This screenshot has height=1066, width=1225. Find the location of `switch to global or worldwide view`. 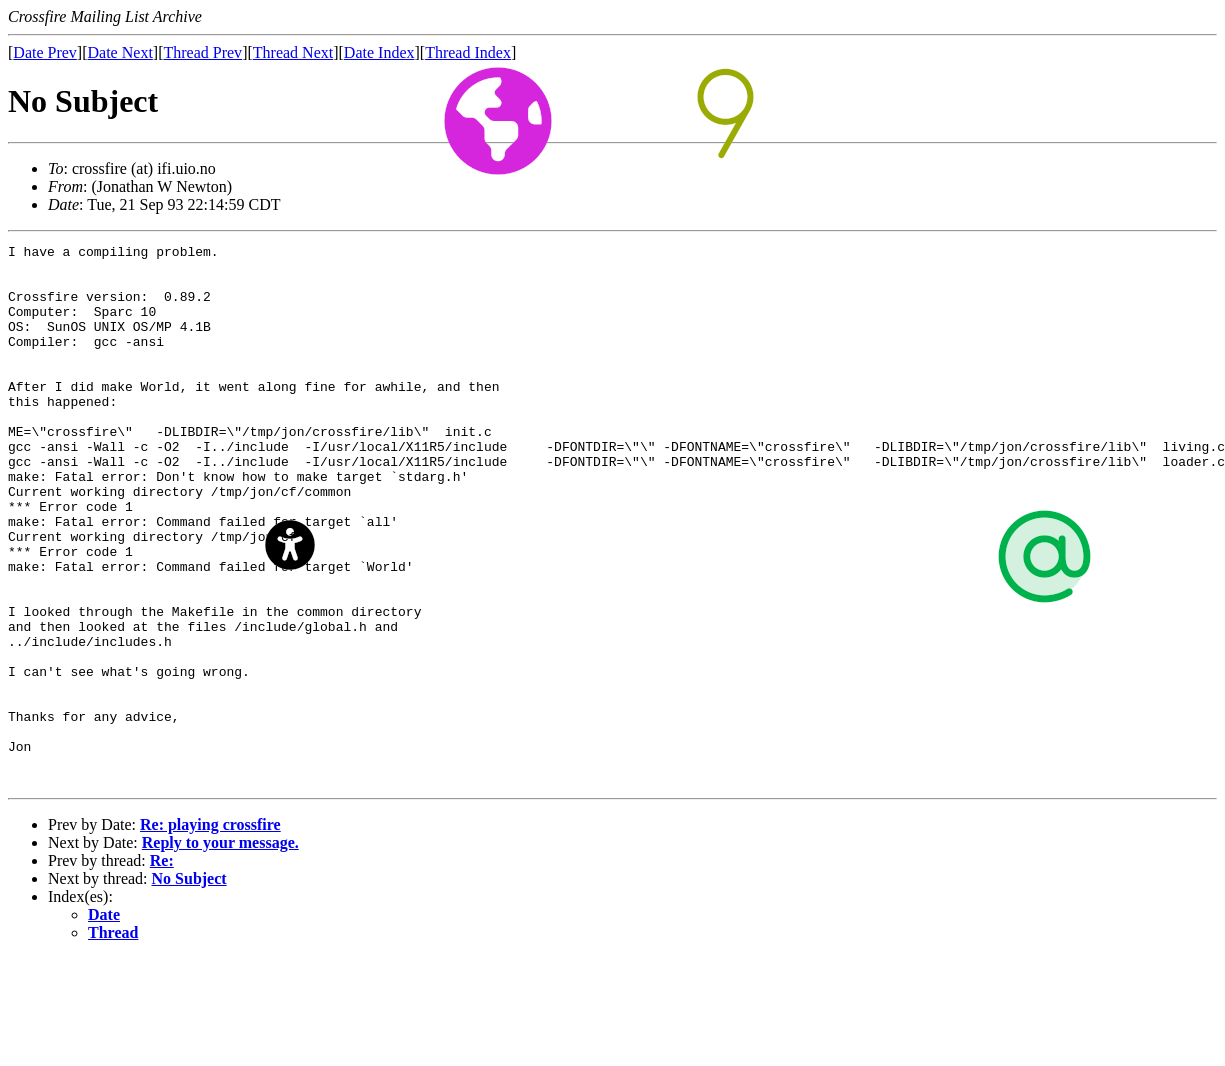

switch to global or worldwide view is located at coordinates (498, 121).